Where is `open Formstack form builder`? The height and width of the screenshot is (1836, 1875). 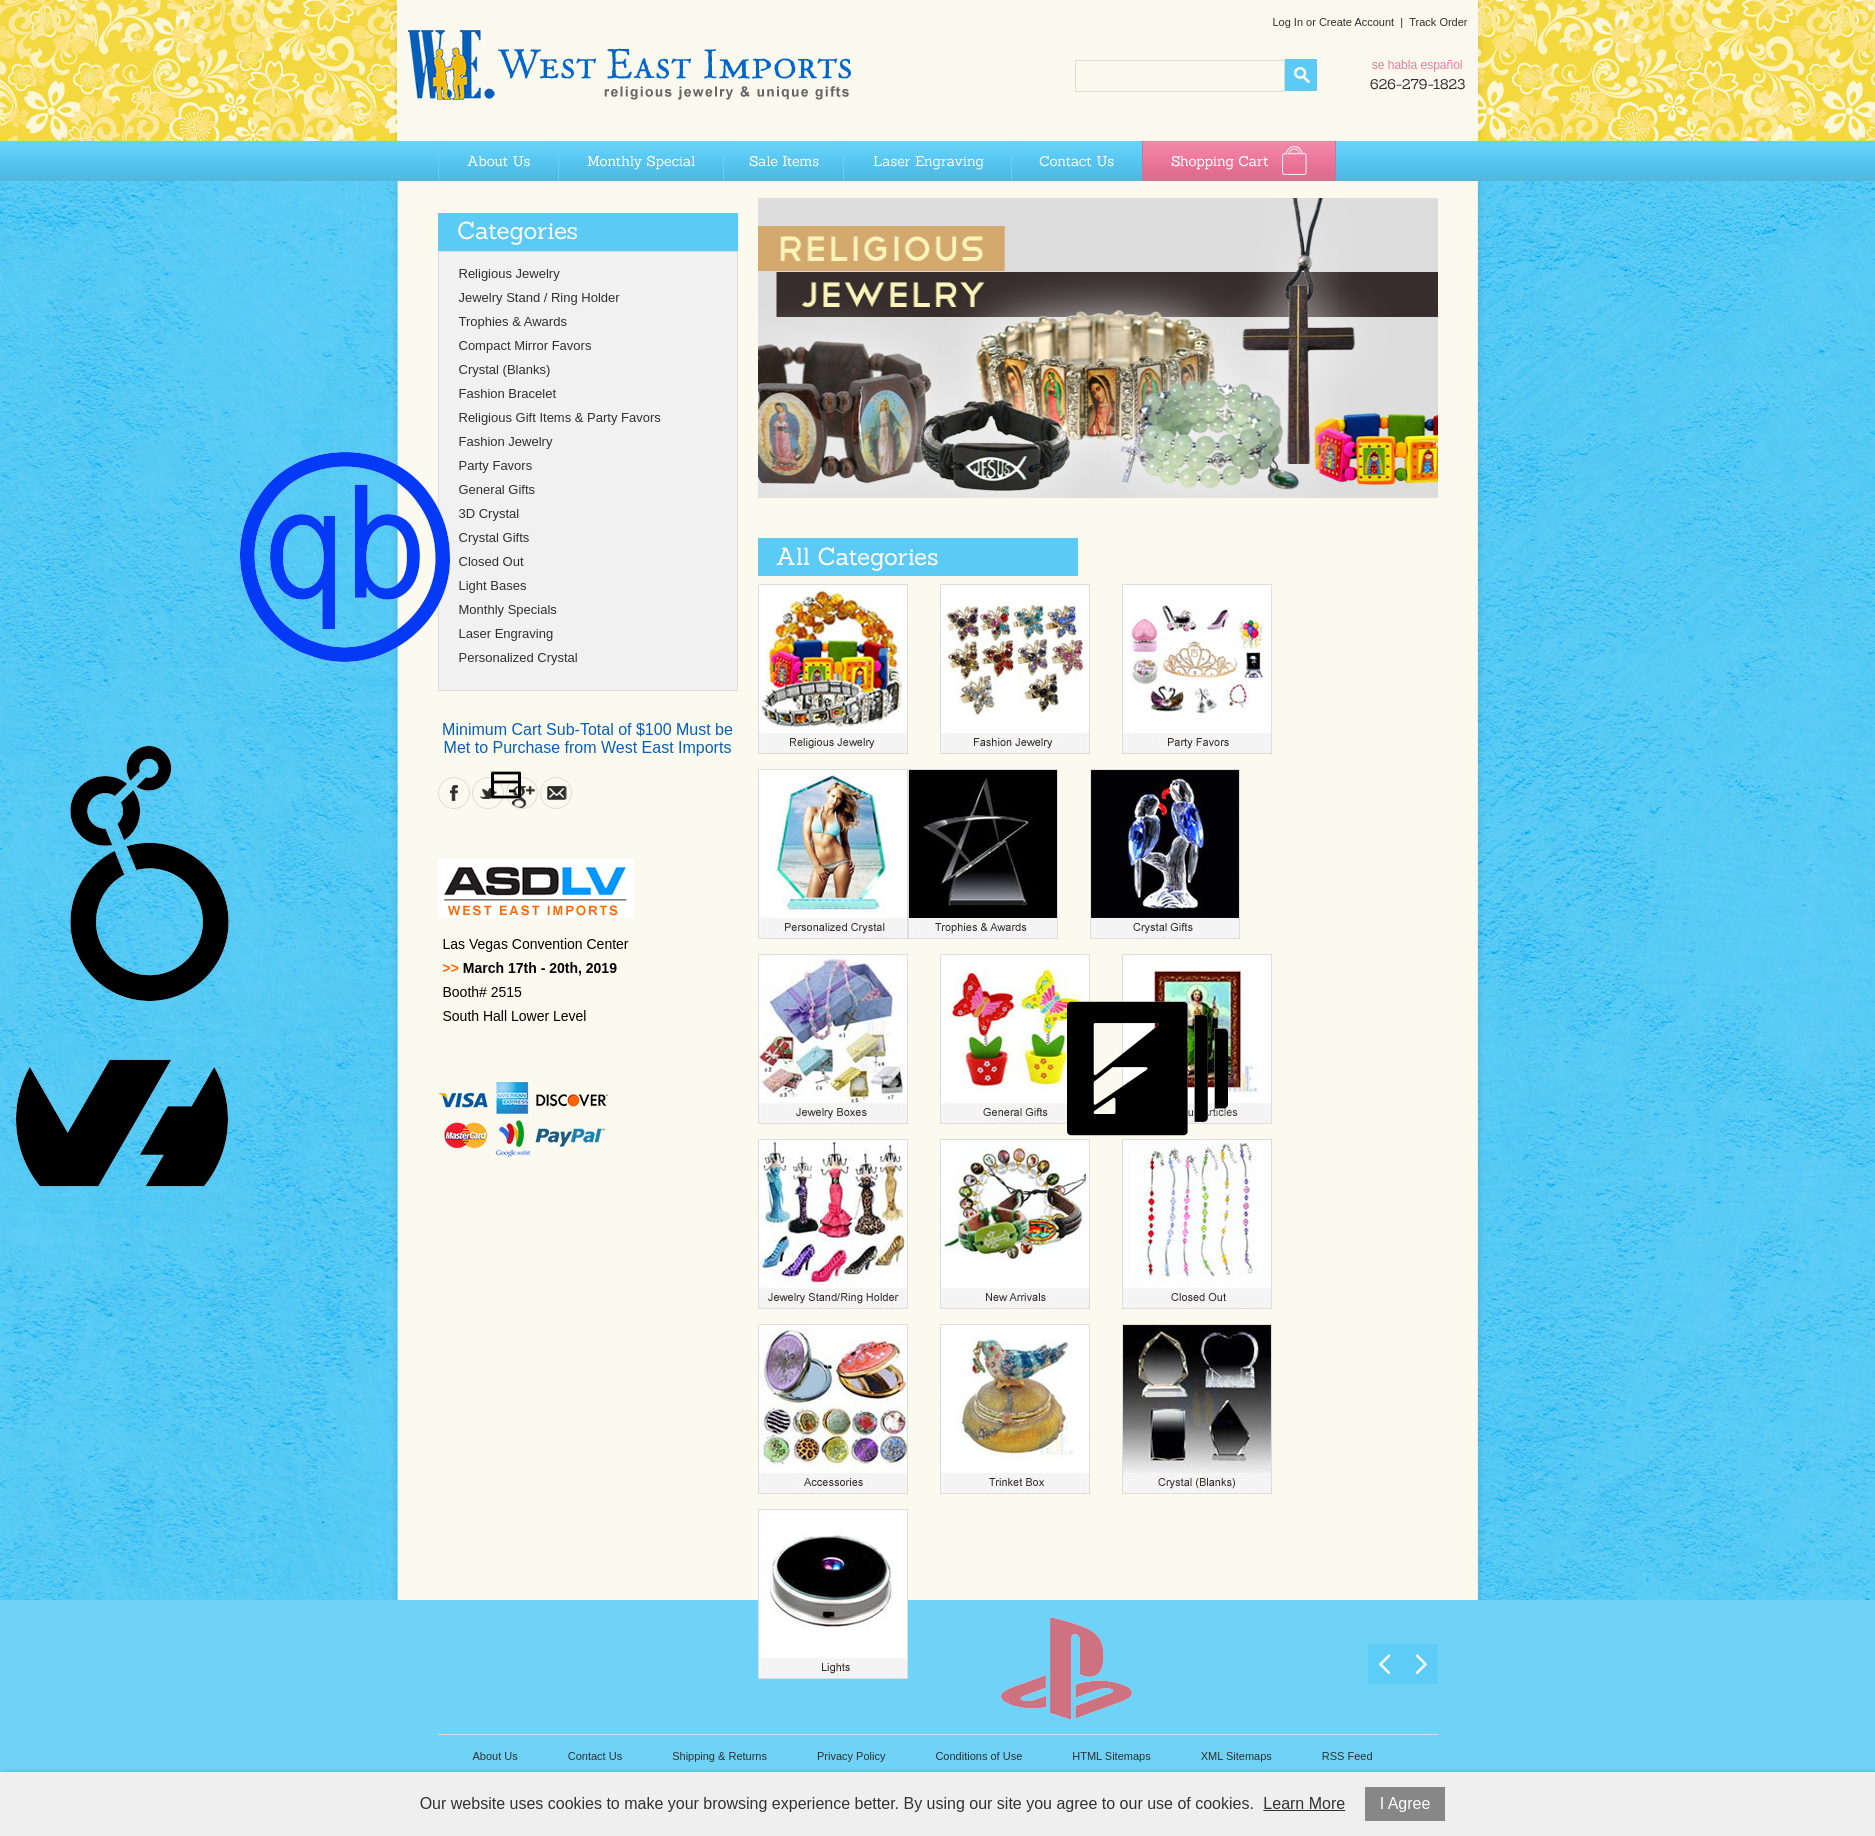 open Formstack form builder is located at coordinates (1147, 1068).